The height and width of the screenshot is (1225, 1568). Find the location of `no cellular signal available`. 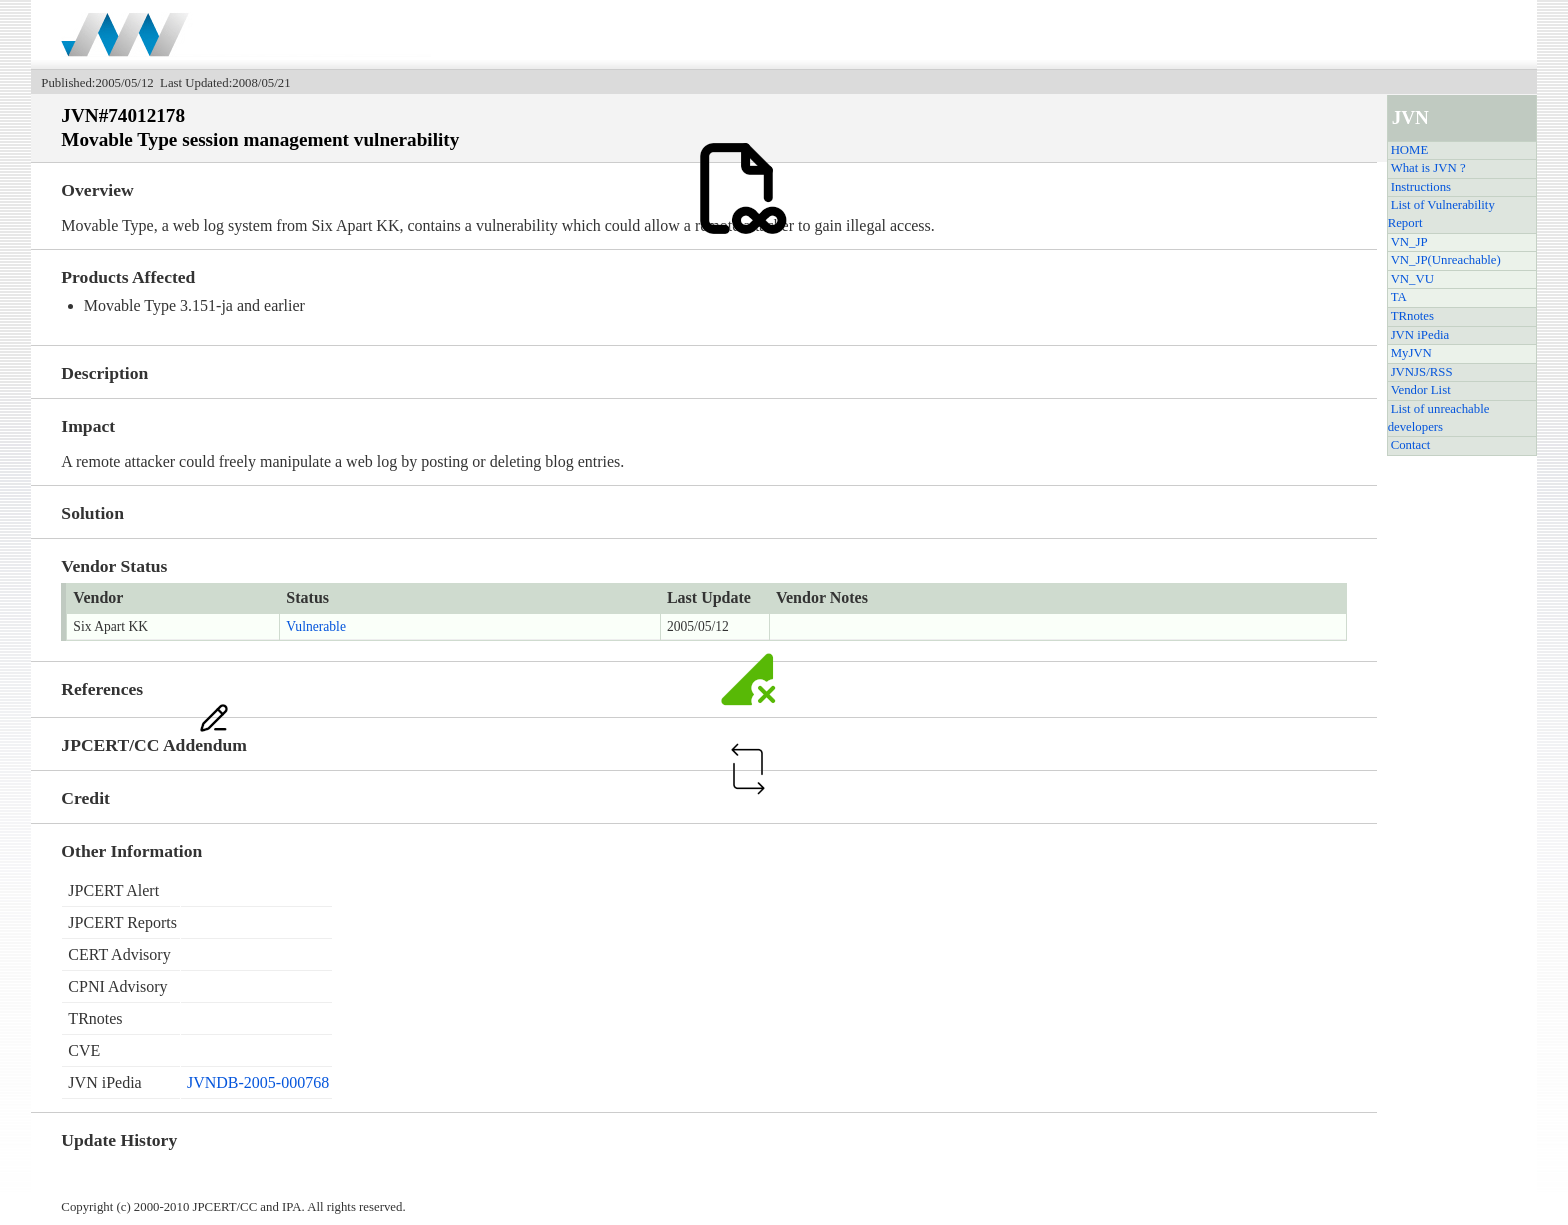

no cellular signal available is located at coordinates (751, 681).